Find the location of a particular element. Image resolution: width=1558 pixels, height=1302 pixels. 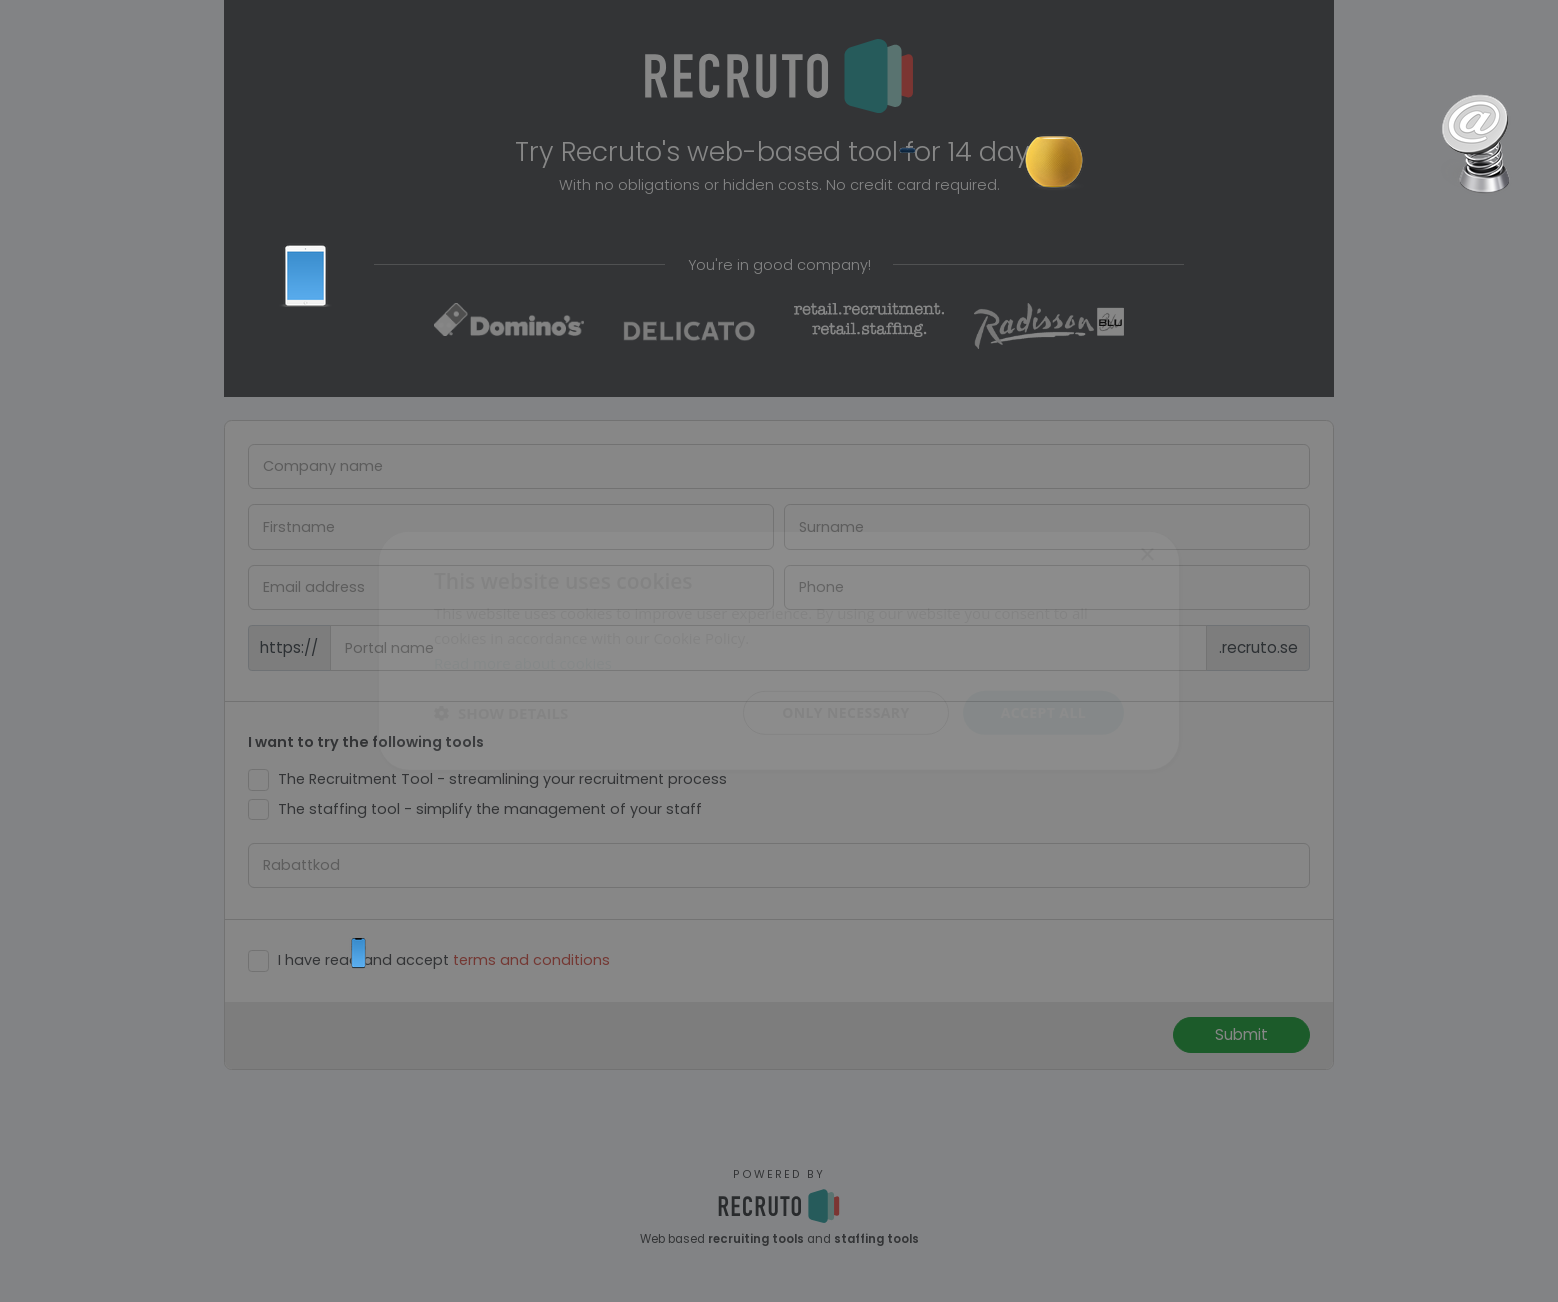

access HomePod mini settings is located at coordinates (1054, 167).